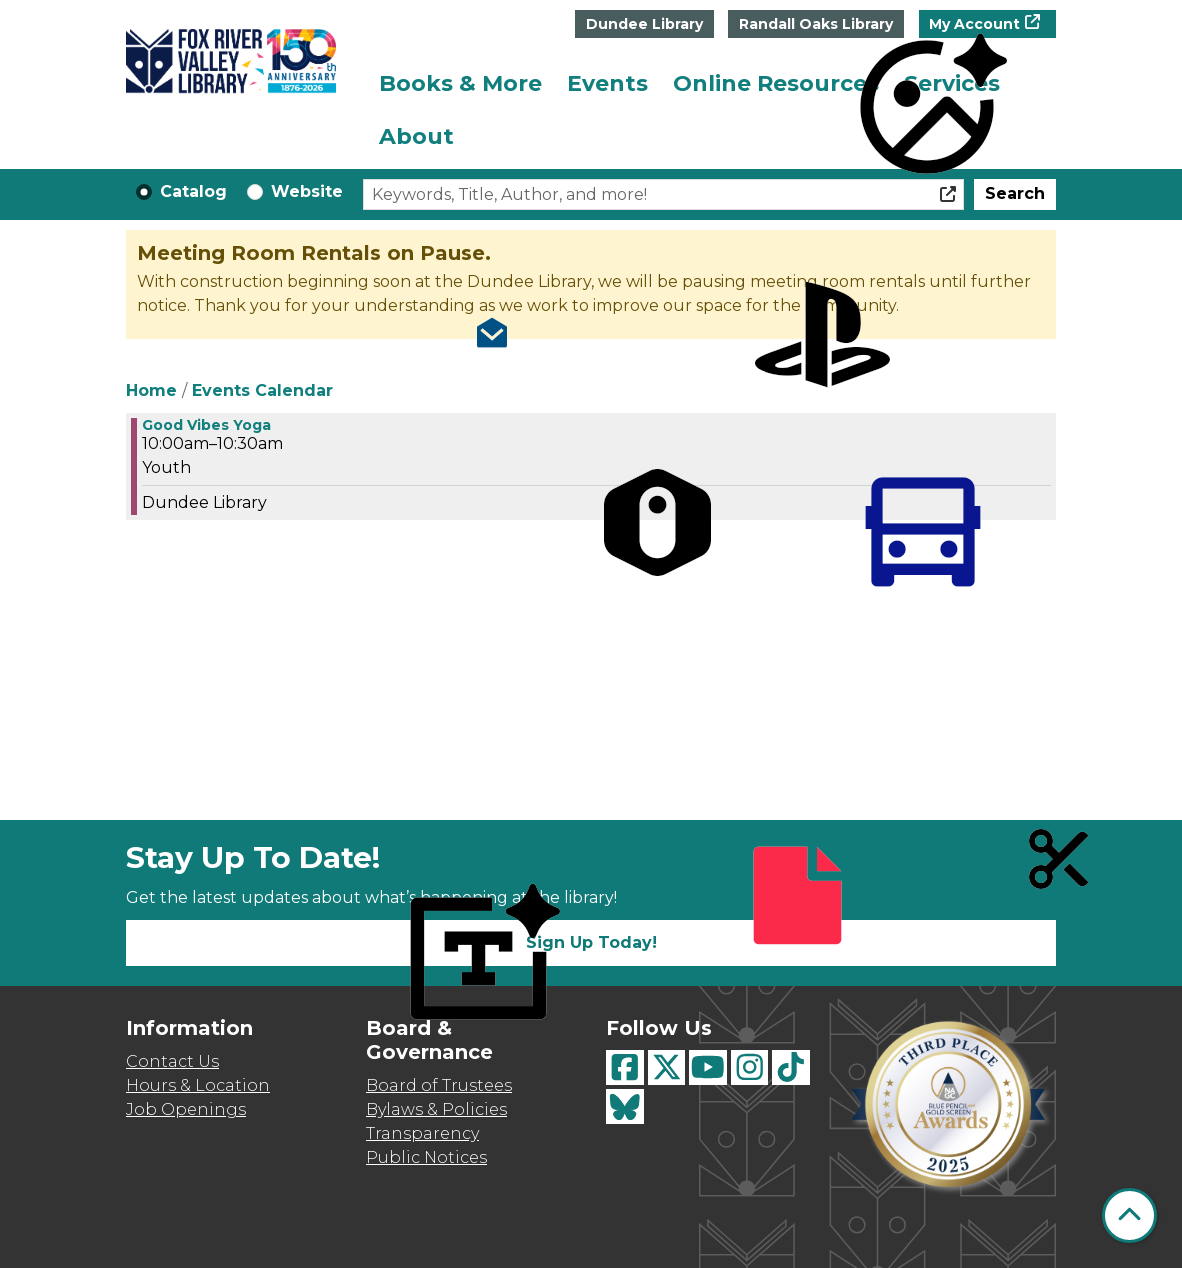  What do you see at coordinates (657, 522) in the screenshot?
I see `open the refine app` at bounding box center [657, 522].